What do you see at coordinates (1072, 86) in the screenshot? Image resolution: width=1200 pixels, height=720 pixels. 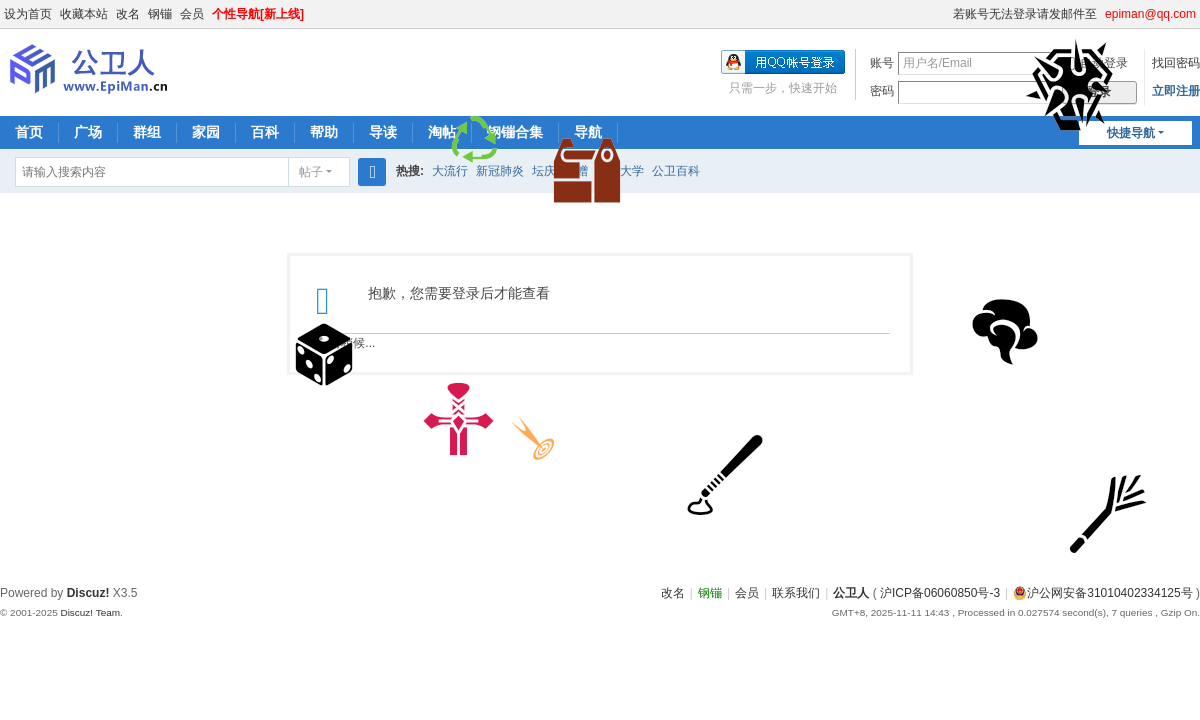 I see `activate defensive ability or shield spell` at bounding box center [1072, 86].